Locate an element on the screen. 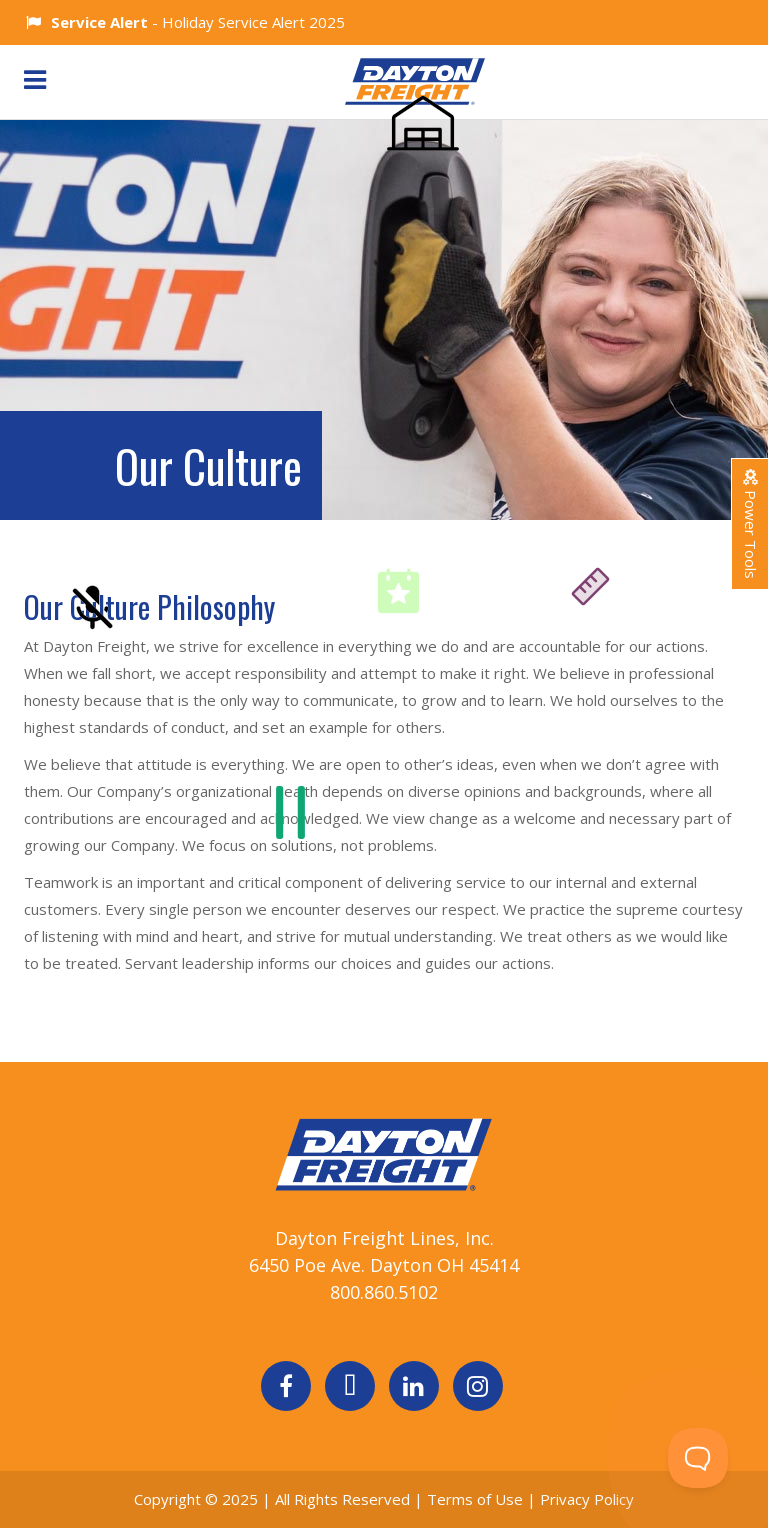  access garage or parking settings is located at coordinates (423, 127).